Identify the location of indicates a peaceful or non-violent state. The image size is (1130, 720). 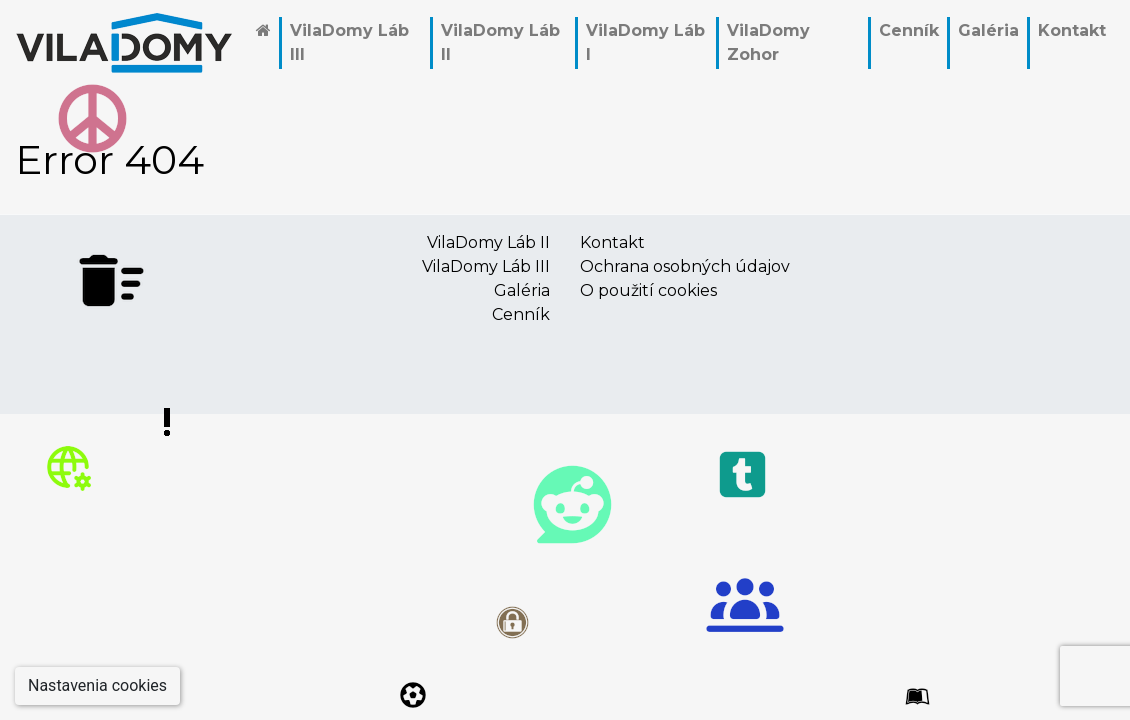
(92, 118).